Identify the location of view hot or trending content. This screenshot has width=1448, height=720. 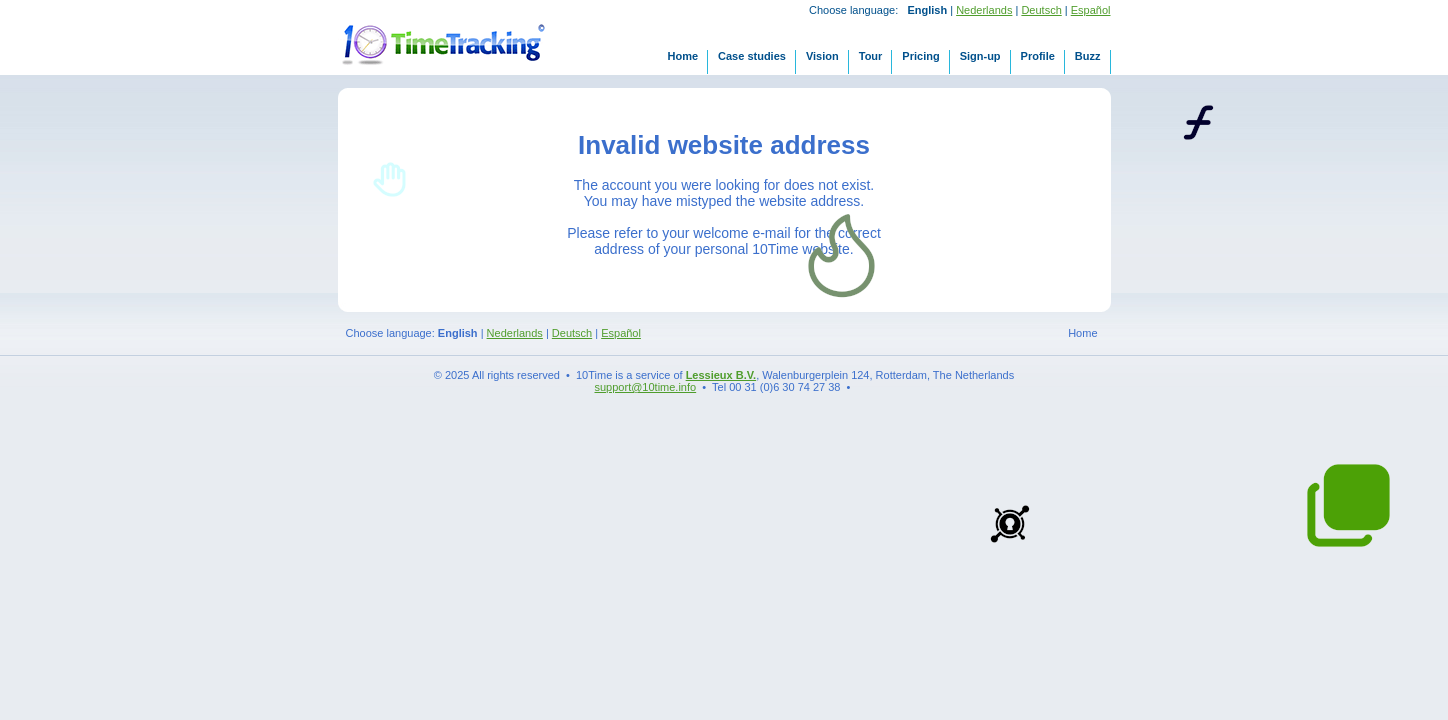
(841, 255).